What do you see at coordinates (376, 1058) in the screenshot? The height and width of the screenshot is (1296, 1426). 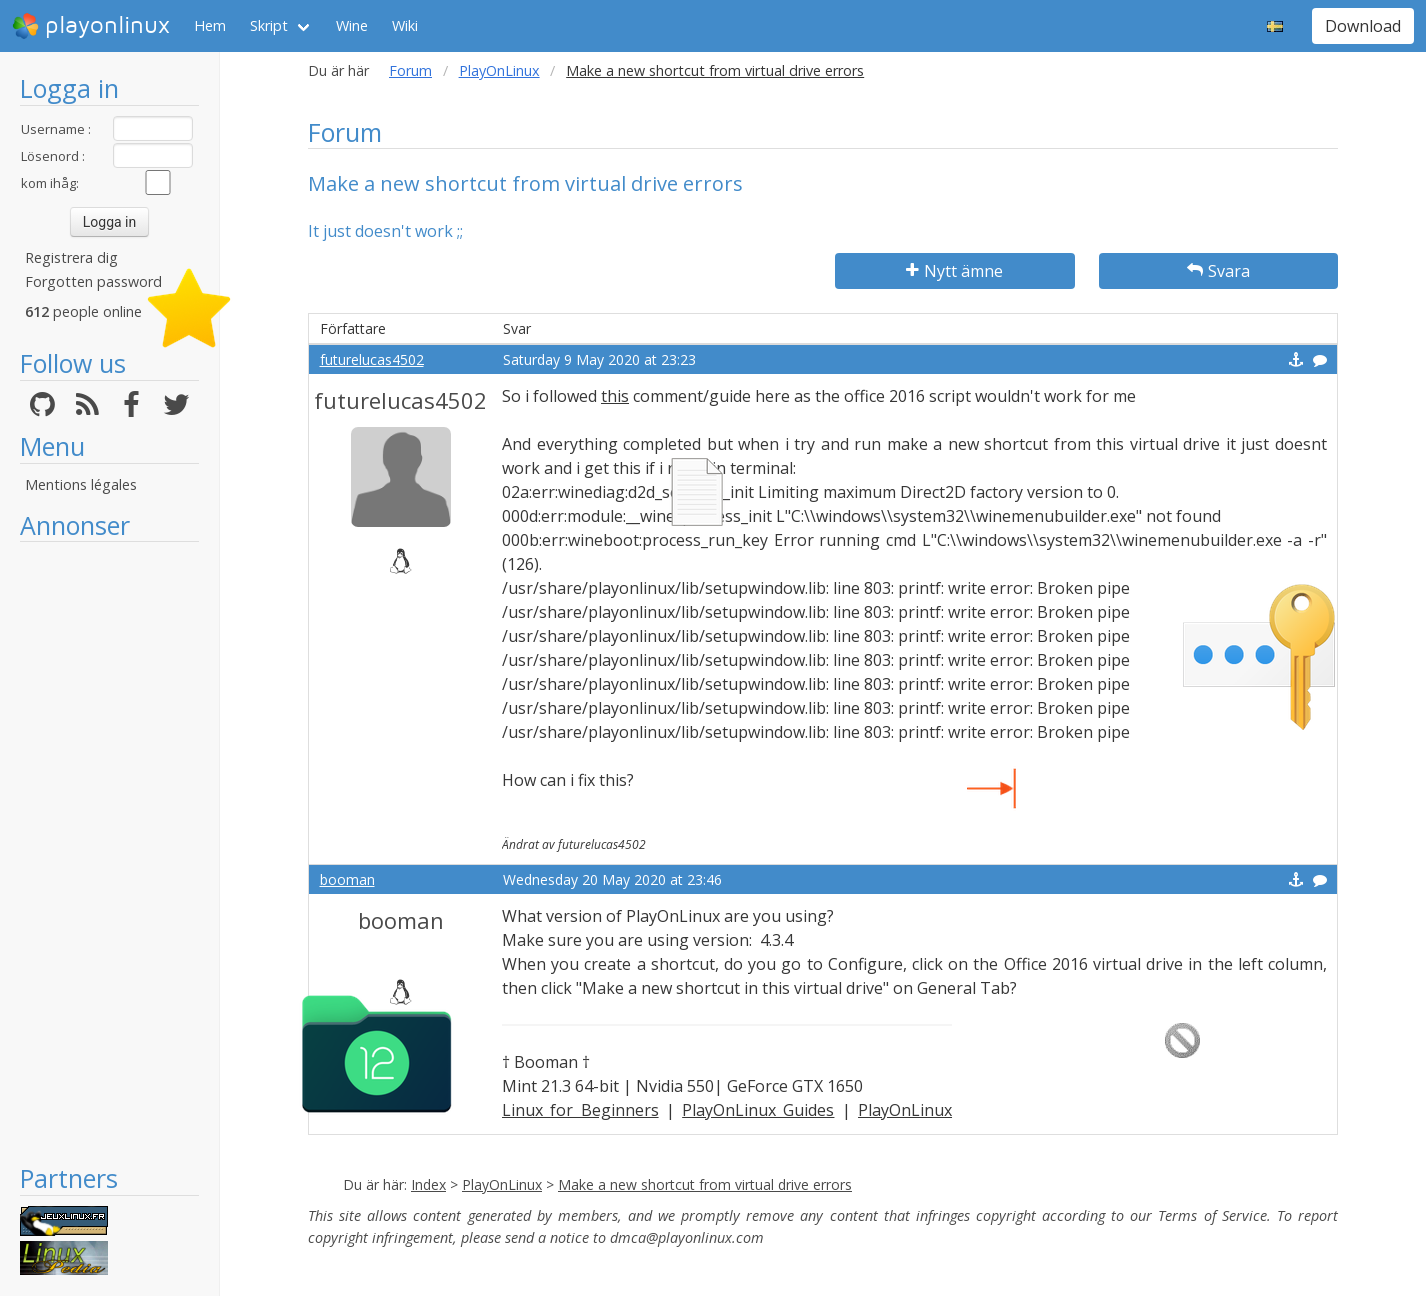 I see `open android 12 system files folder` at bounding box center [376, 1058].